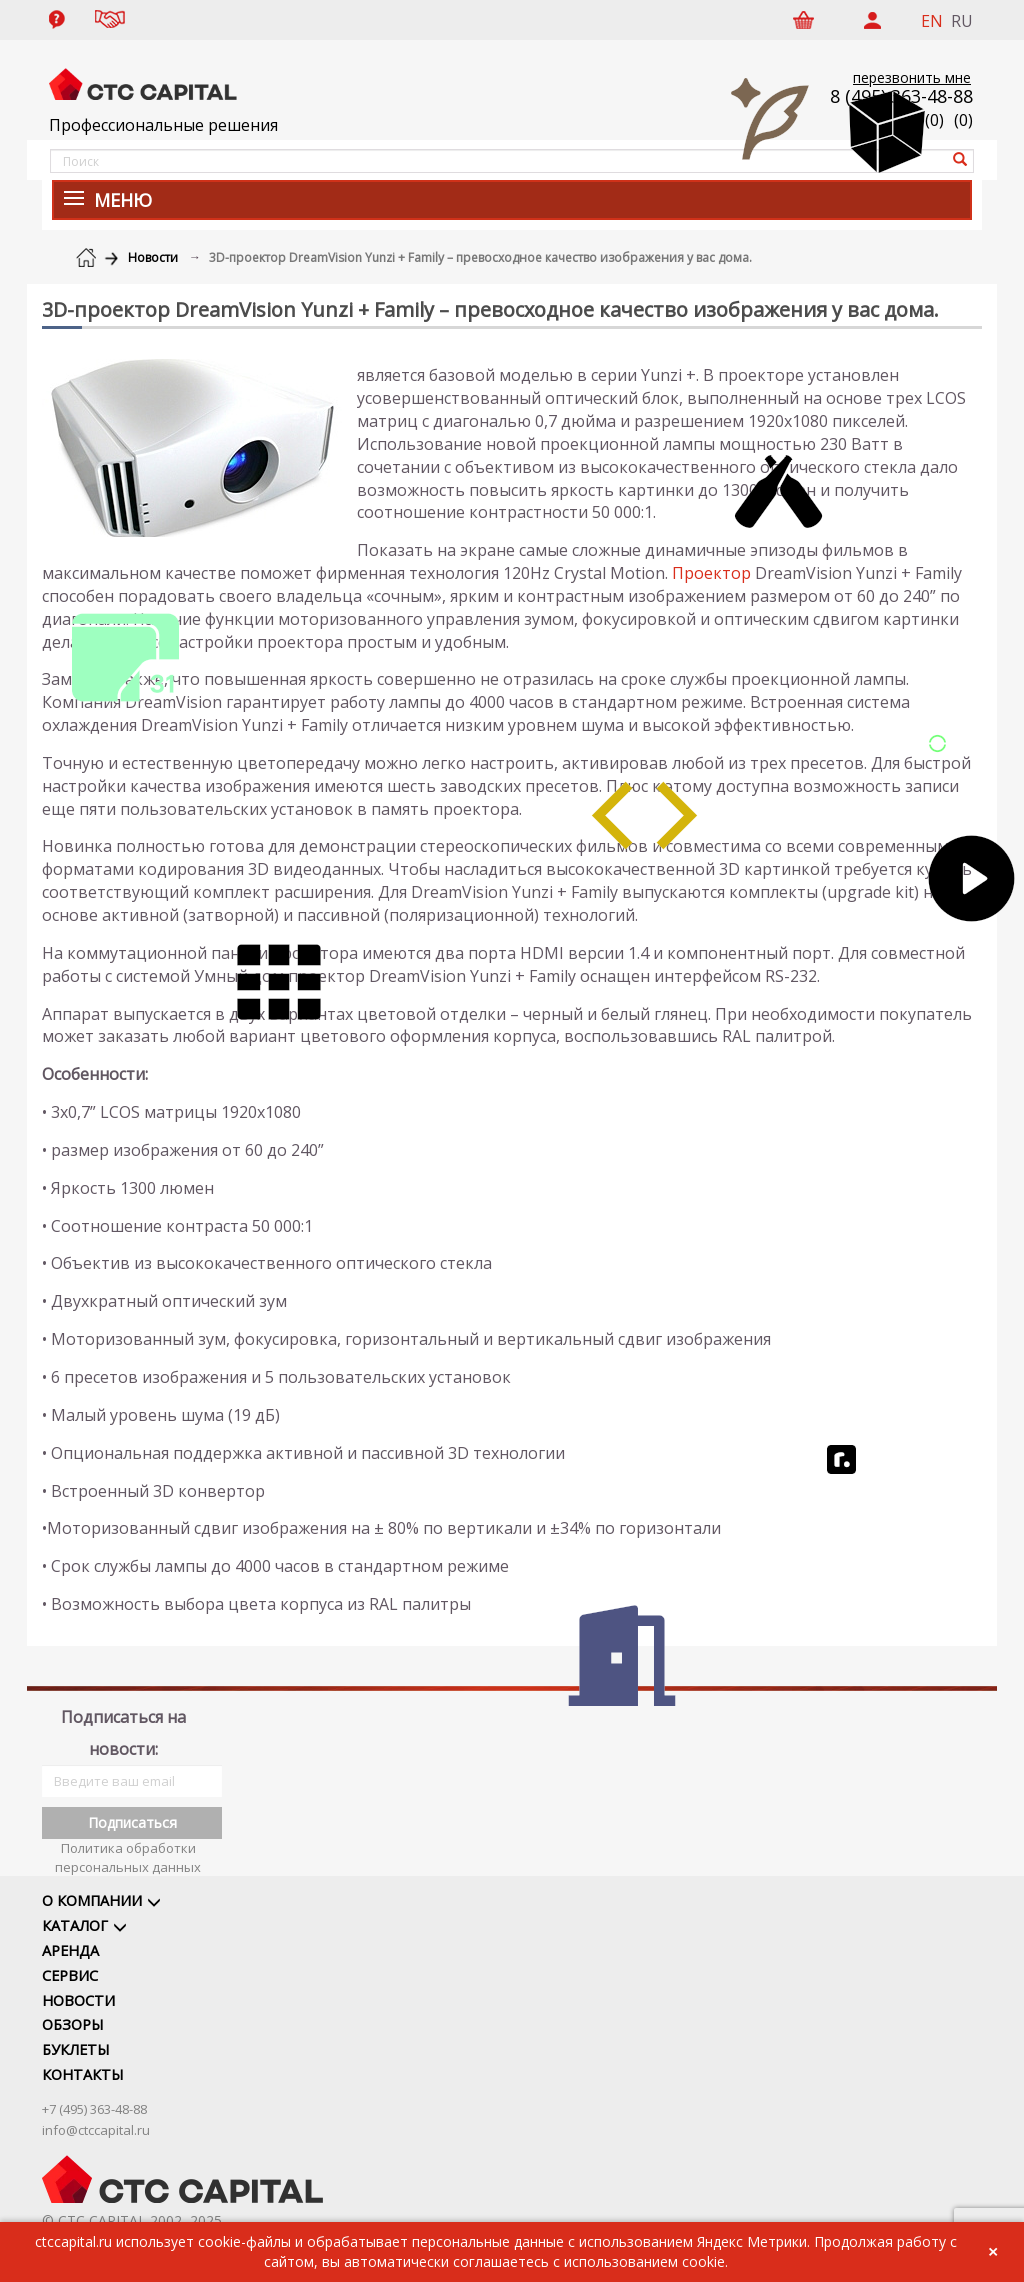  What do you see at coordinates (279, 982) in the screenshot?
I see `switch to grid view layout` at bounding box center [279, 982].